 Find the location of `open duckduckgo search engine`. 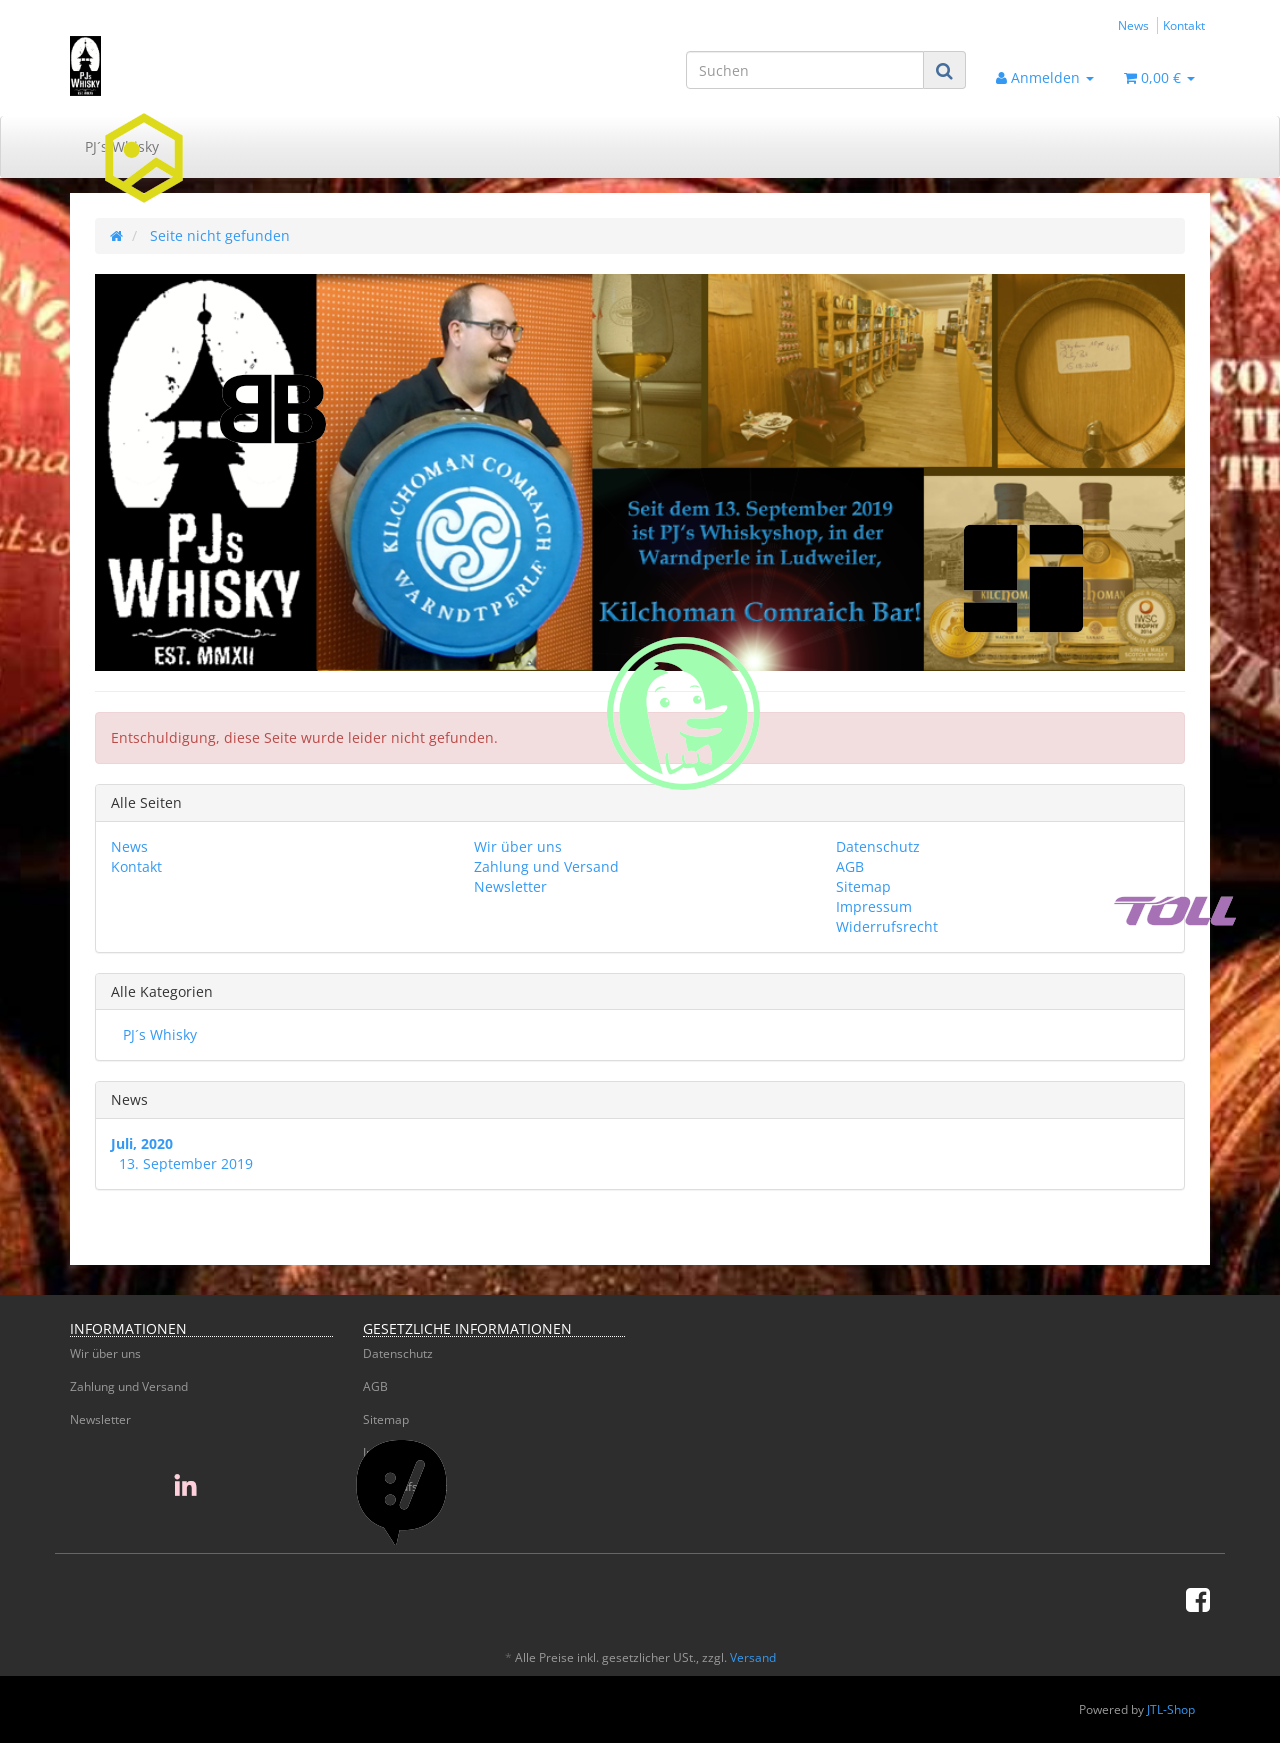

open duckduckgo search engine is located at coordinates (683, 713).